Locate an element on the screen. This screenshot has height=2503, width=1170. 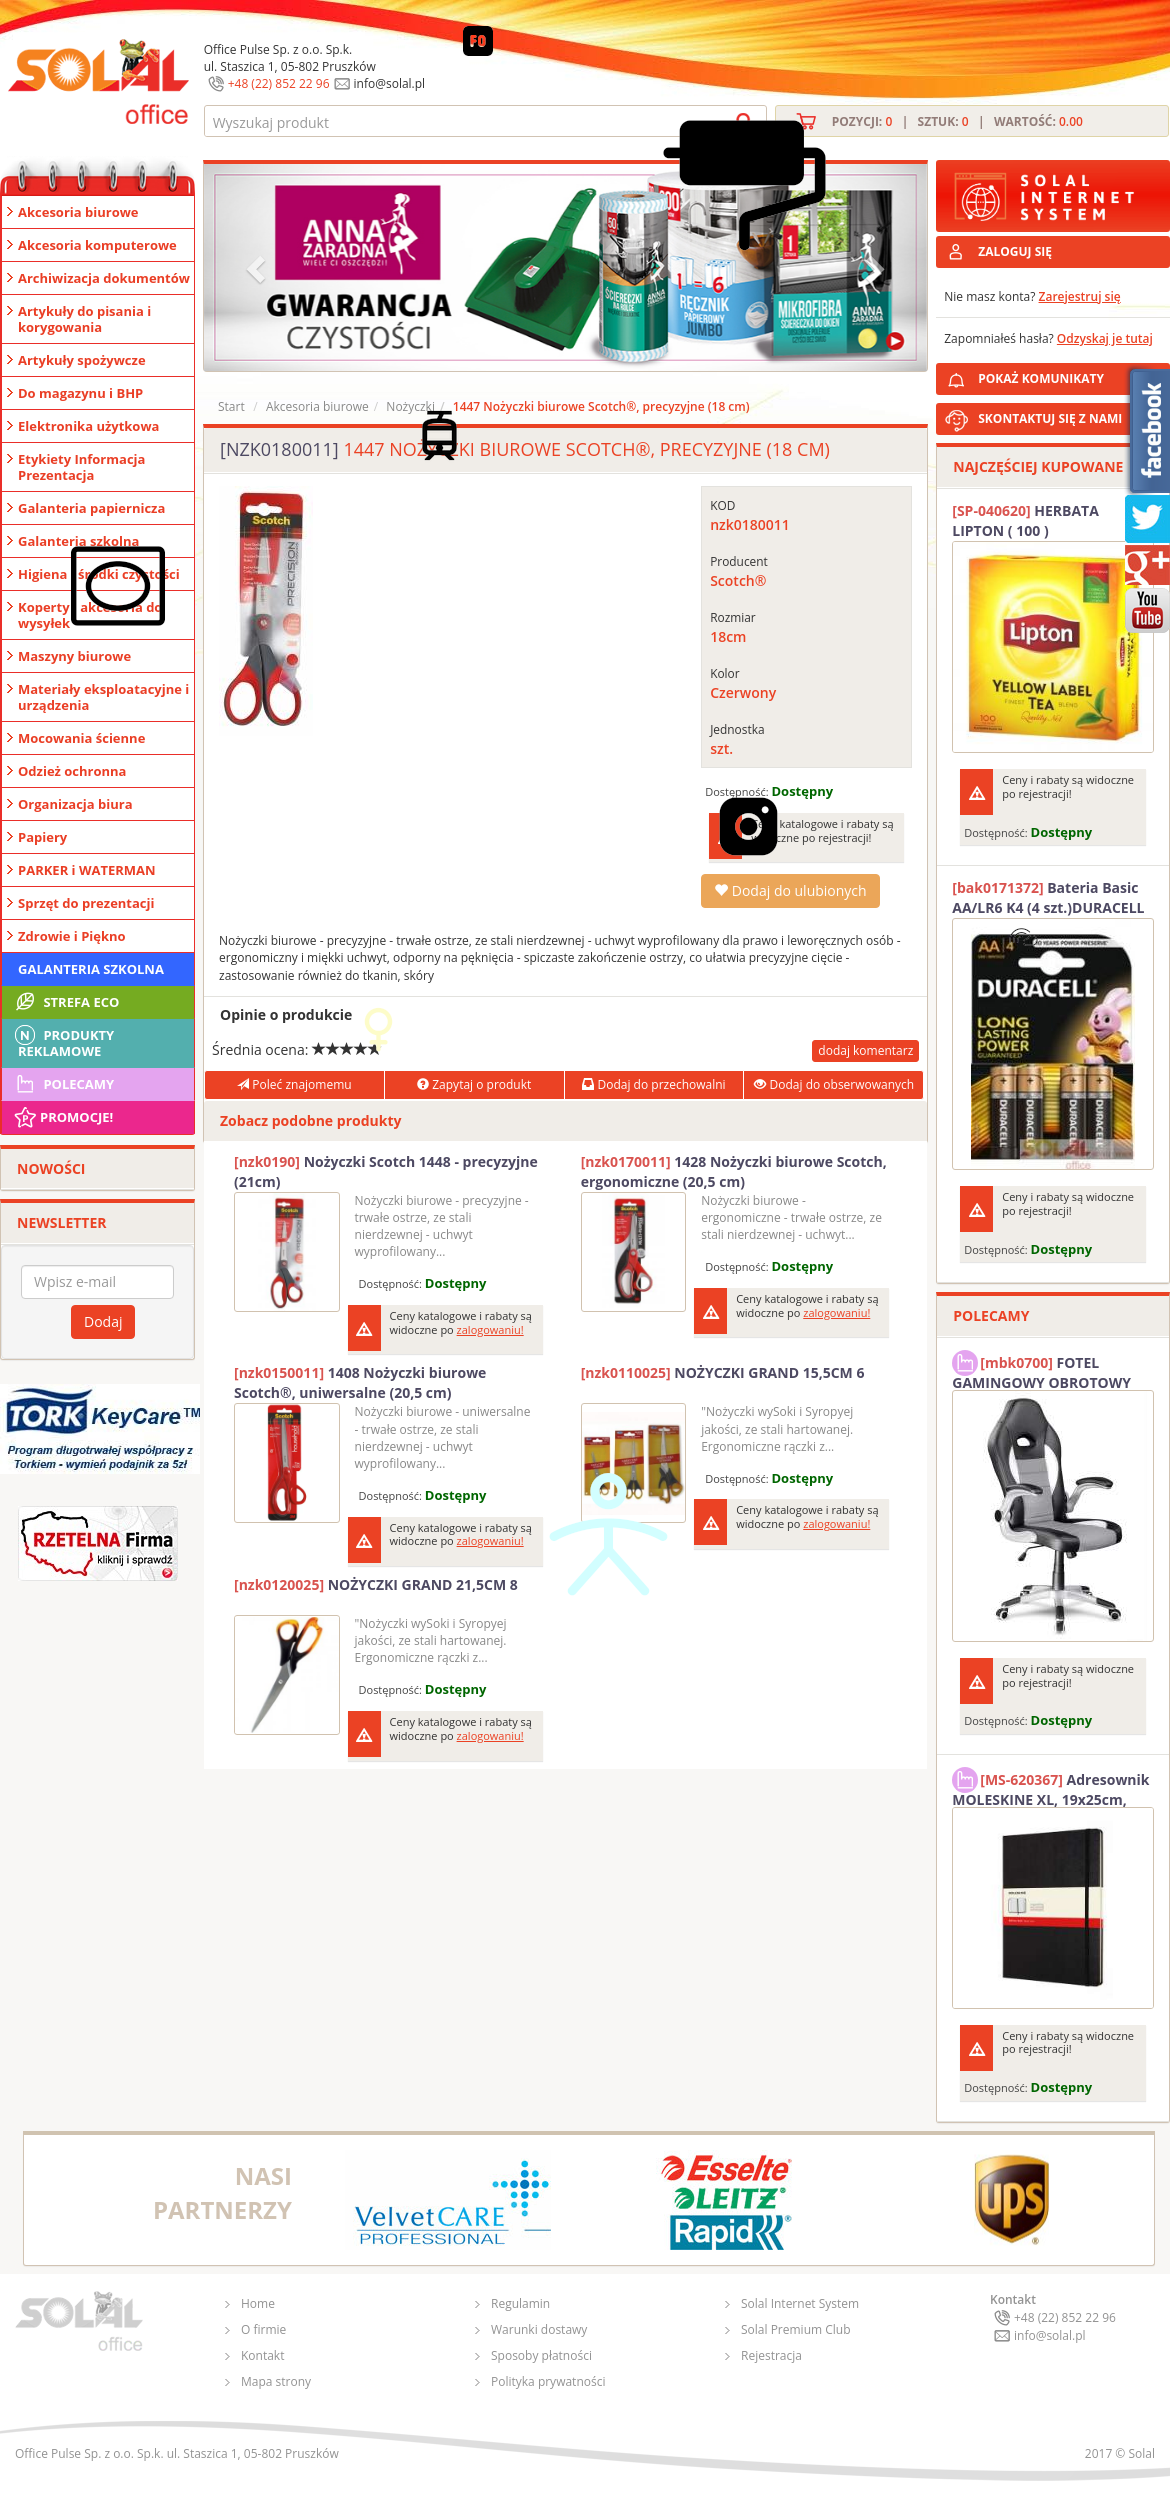
view tram or light rail transit options is located at coordinates (439, 435).